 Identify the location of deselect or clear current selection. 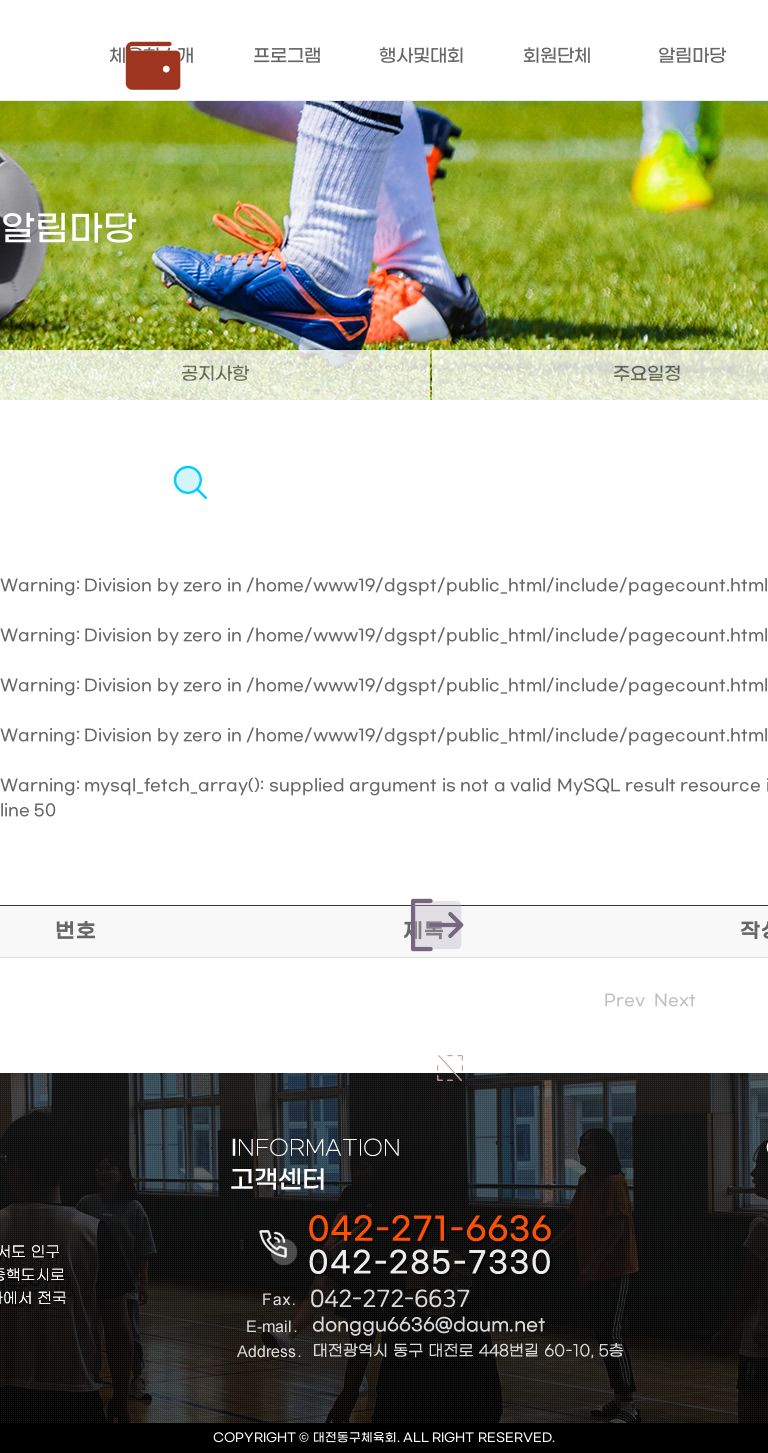
(450, 1068).